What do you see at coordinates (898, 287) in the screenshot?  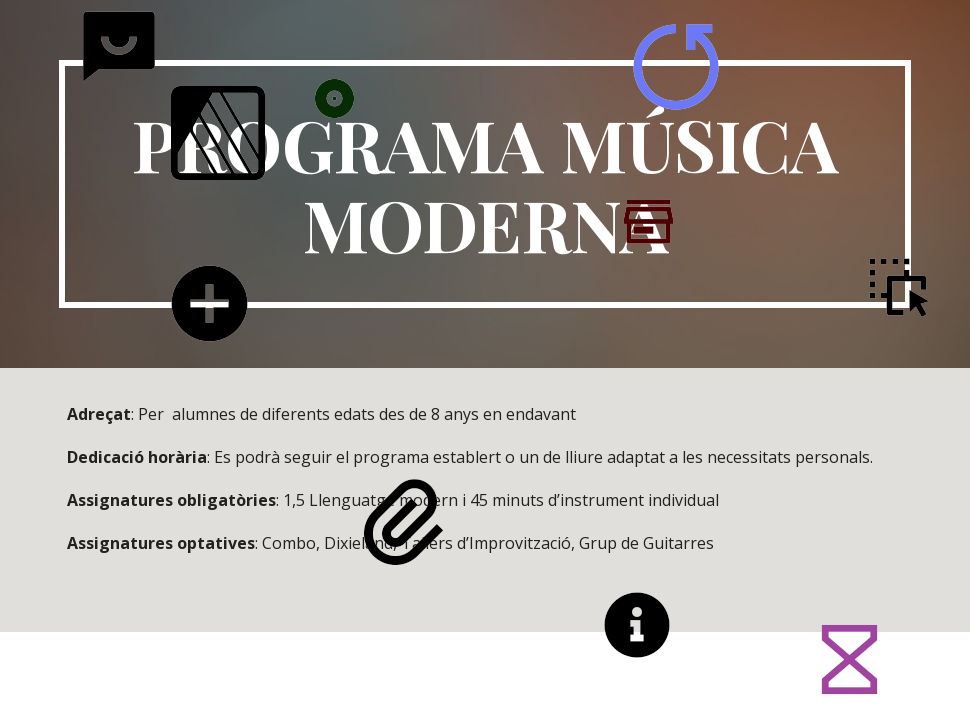 I see `drag and drop to rearrange items` at bounding box center [898, 287].